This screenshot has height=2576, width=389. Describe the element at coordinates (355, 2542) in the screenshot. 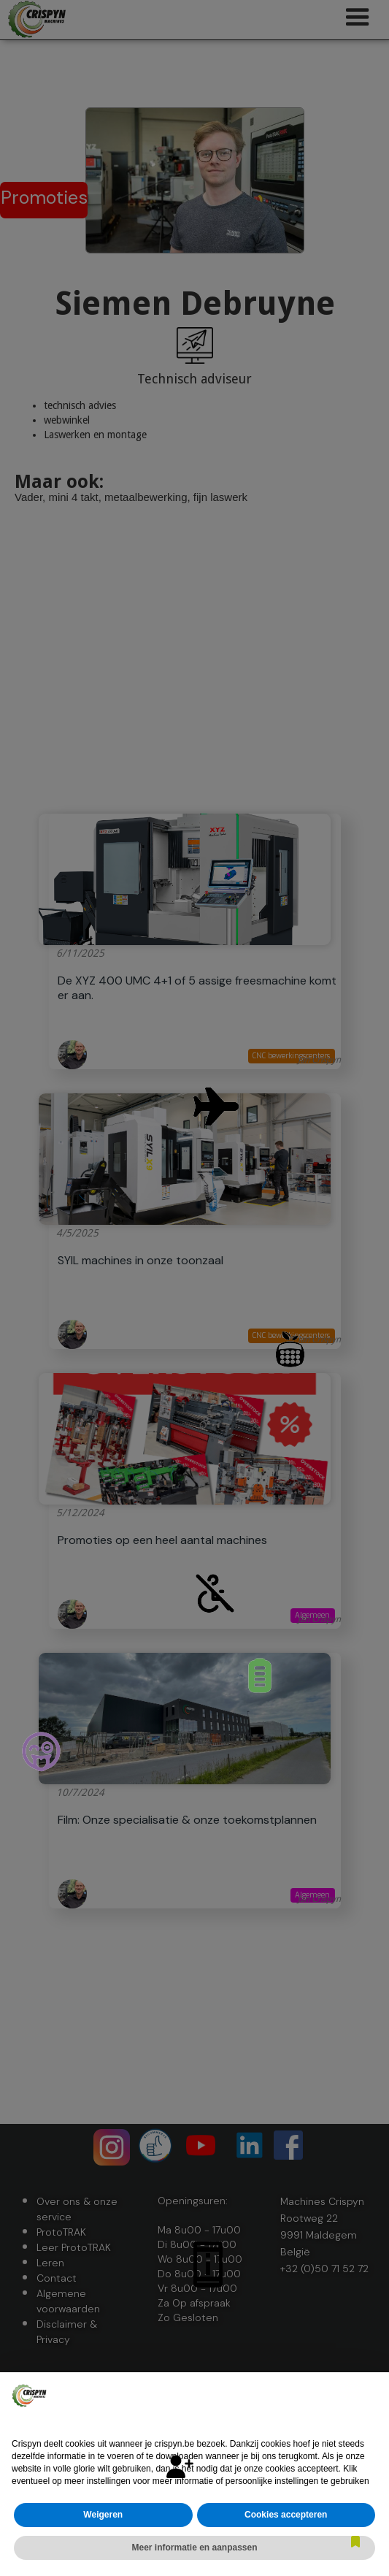

I see `save this item for later` at that location.